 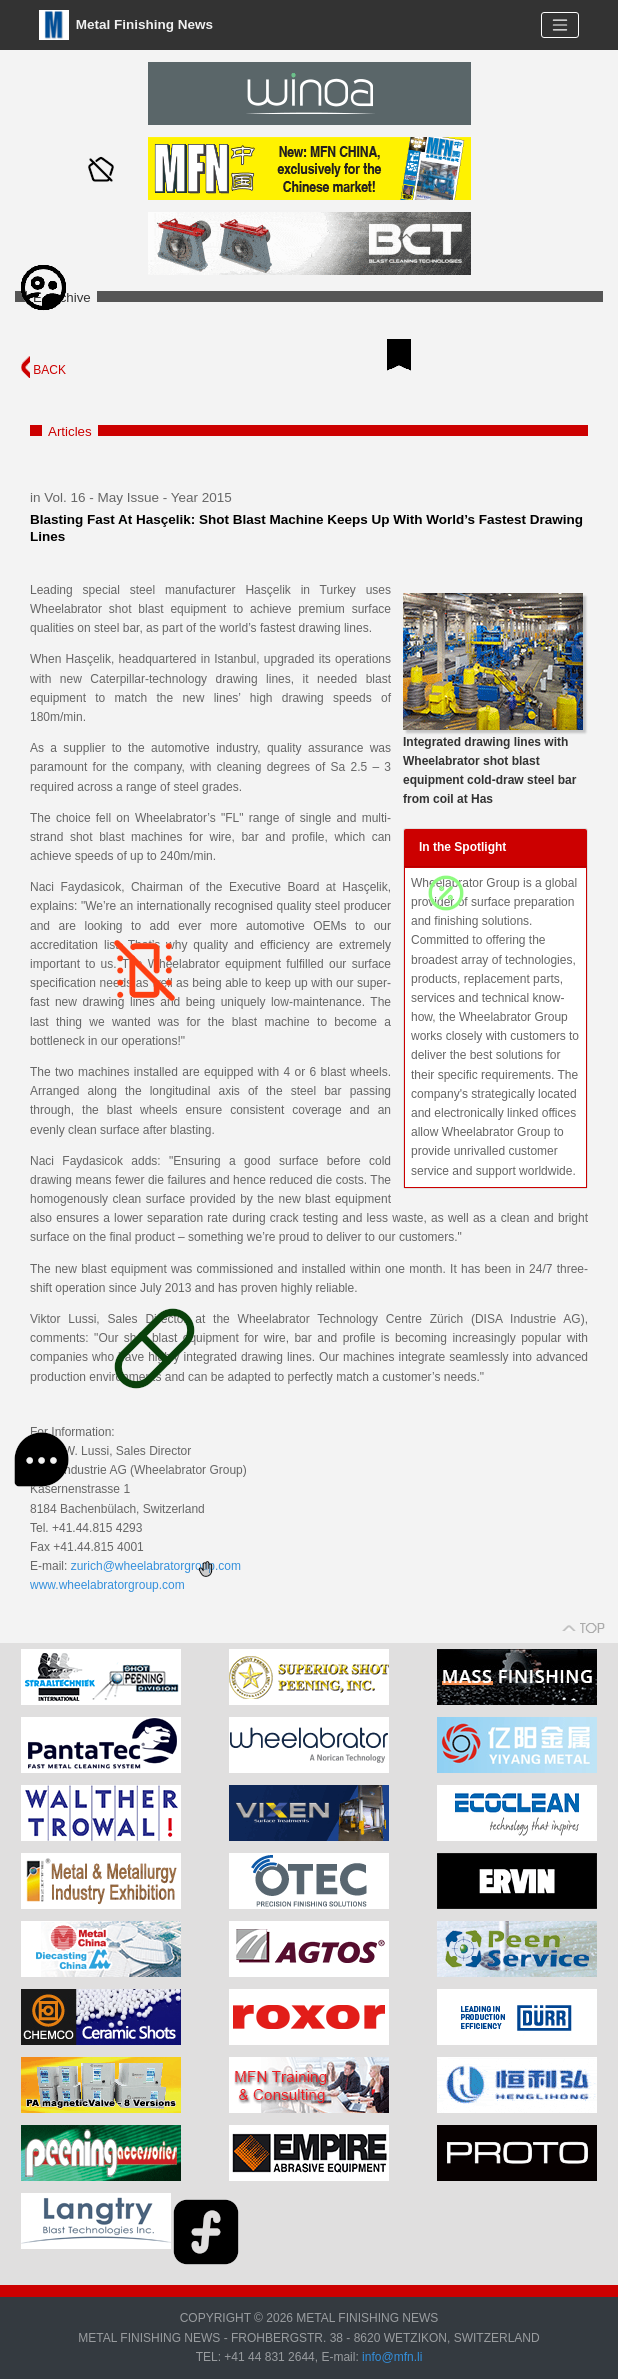 I want to click on container disabled or unavailable, so click(x=144, y=970).